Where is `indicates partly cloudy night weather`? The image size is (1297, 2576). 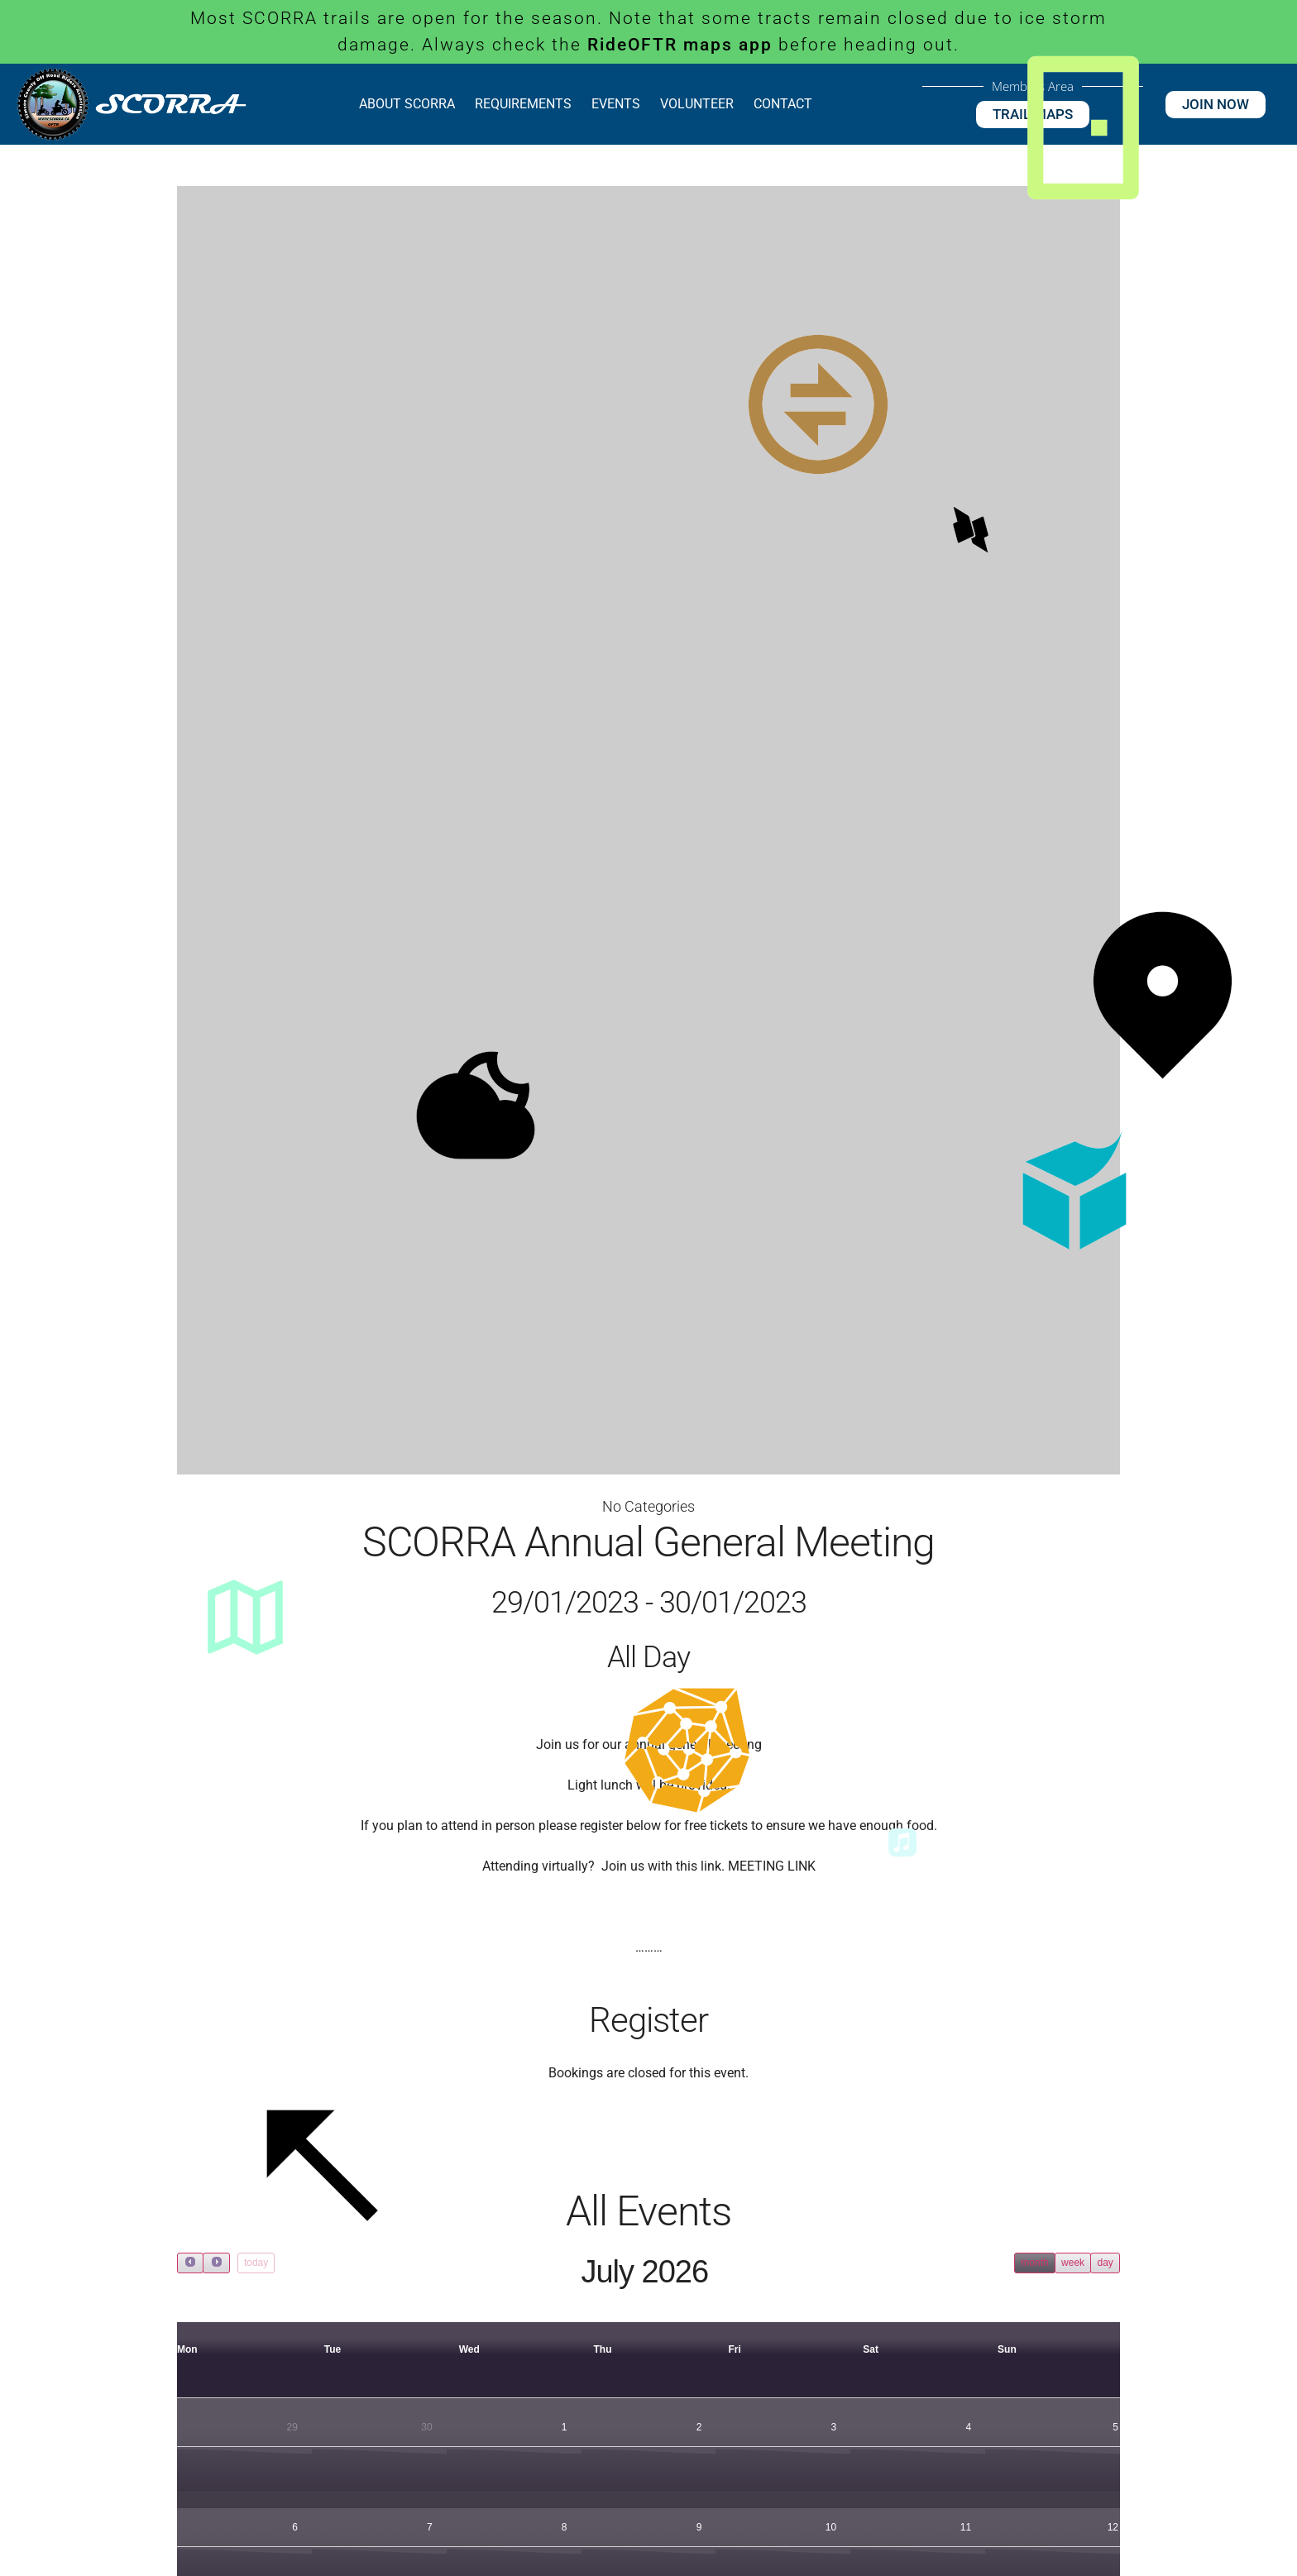
indicates partly cloudy night weather is located at coordinates (476, 1111).